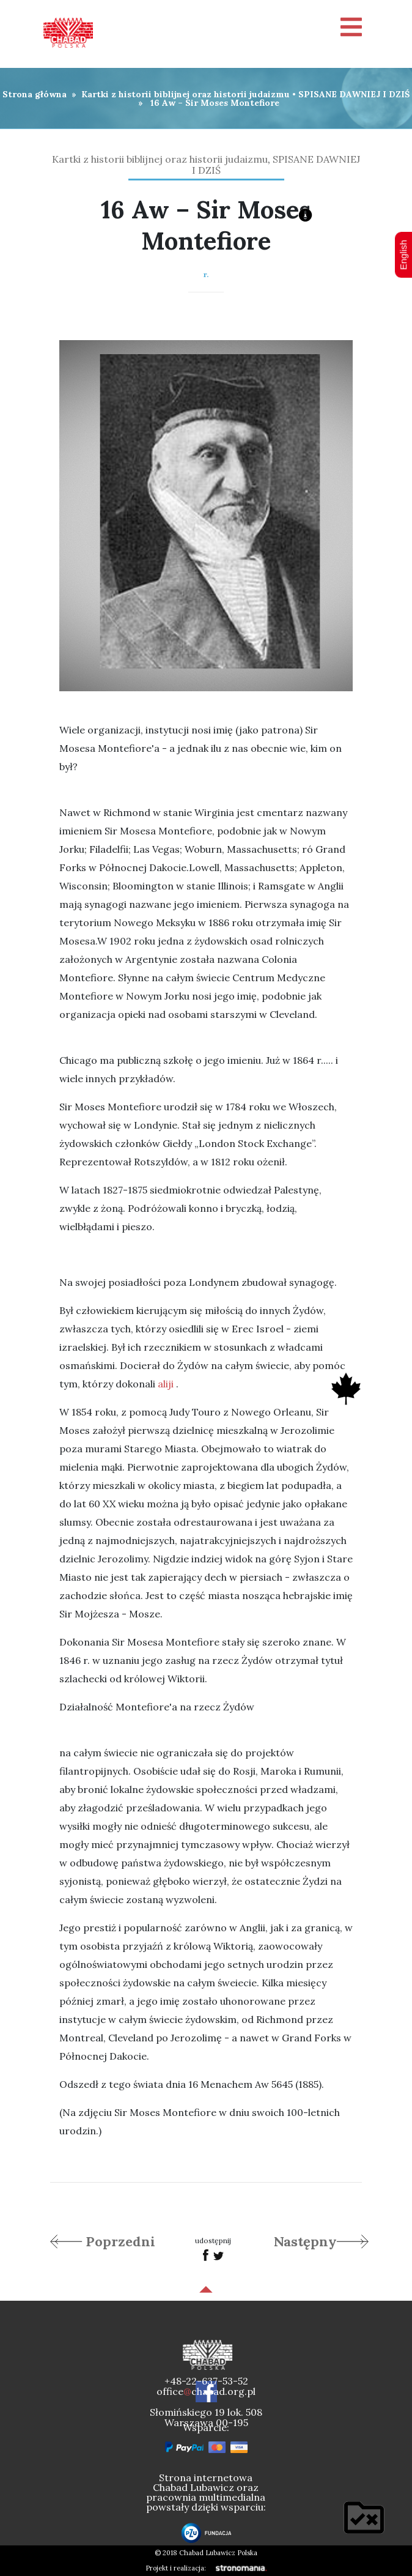 This screenshot has height=2576, width=412. Describe the element at coordinates (364, 2517) in the screenshot. I see `access folder with validation rules` at that location.